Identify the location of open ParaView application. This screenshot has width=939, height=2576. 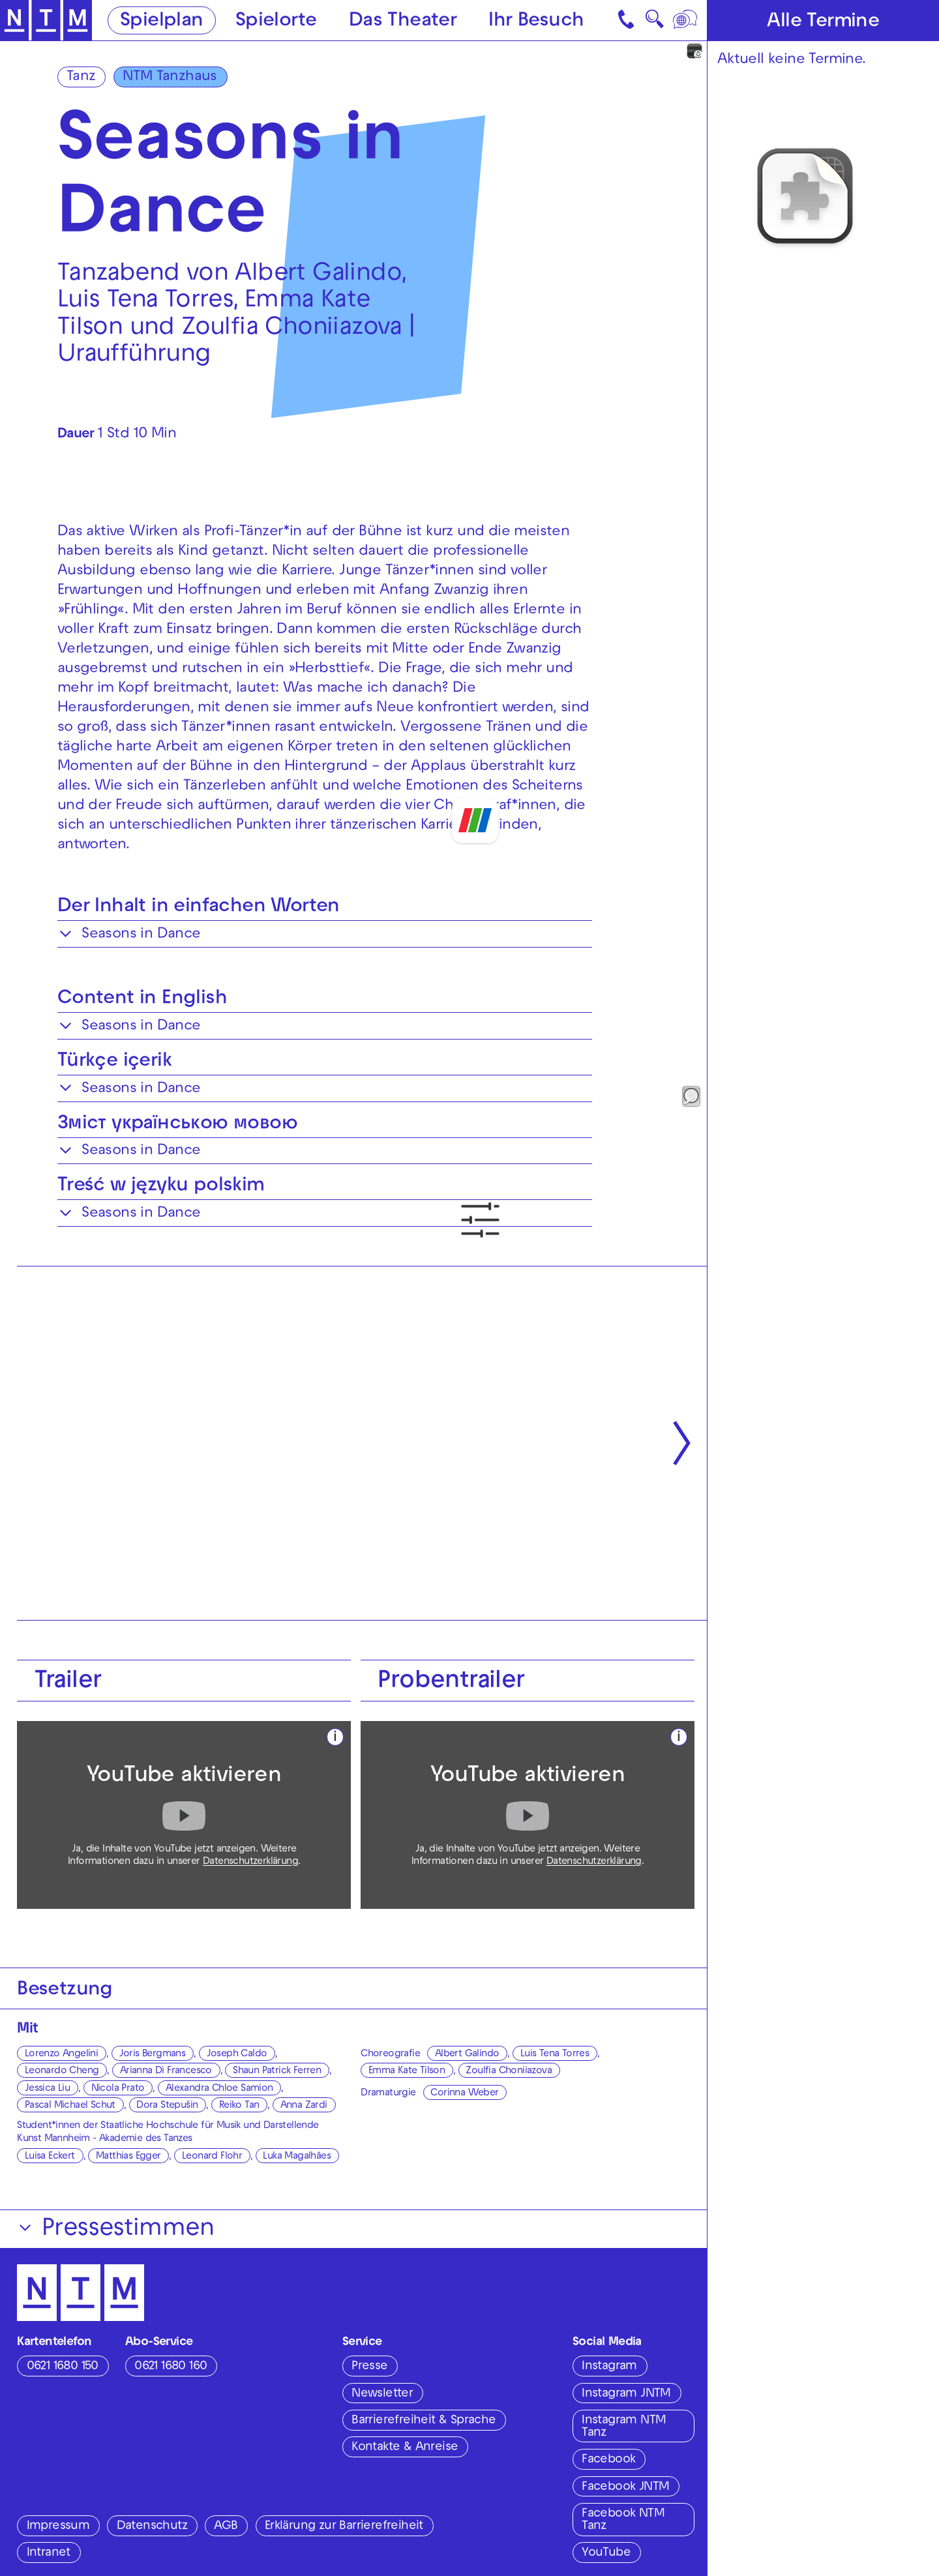
(475, 820).